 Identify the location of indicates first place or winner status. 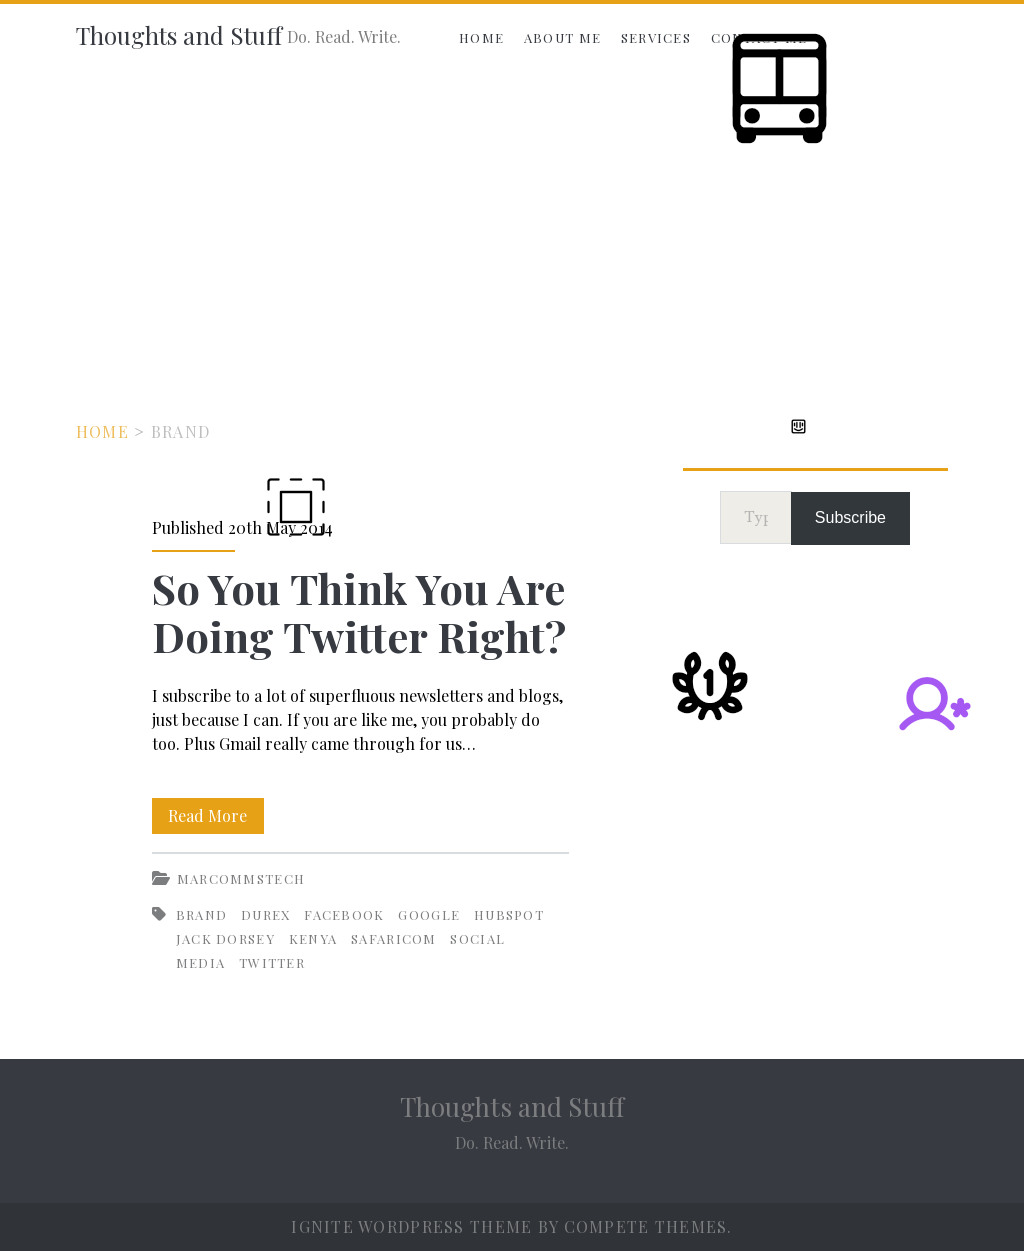
(710, 686).